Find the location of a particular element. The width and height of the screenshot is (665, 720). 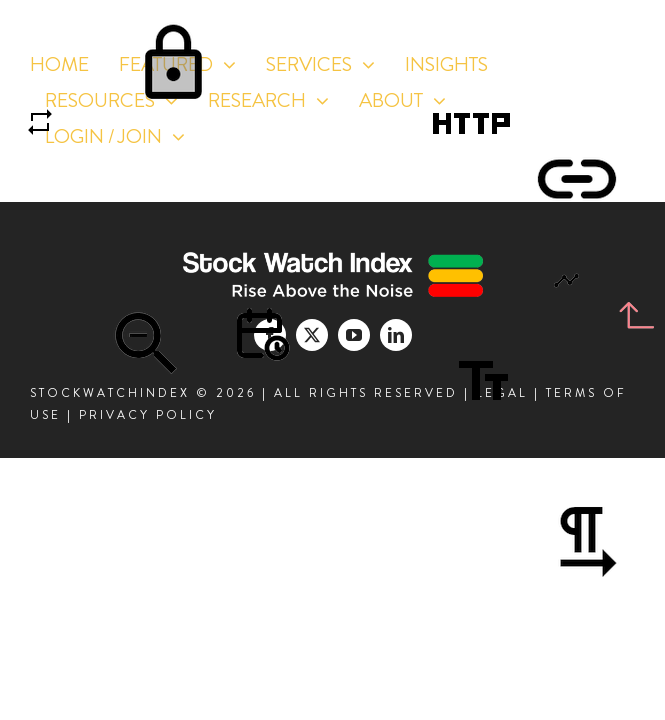

zoom out to see more of the view is located at coordinates (147, 344).